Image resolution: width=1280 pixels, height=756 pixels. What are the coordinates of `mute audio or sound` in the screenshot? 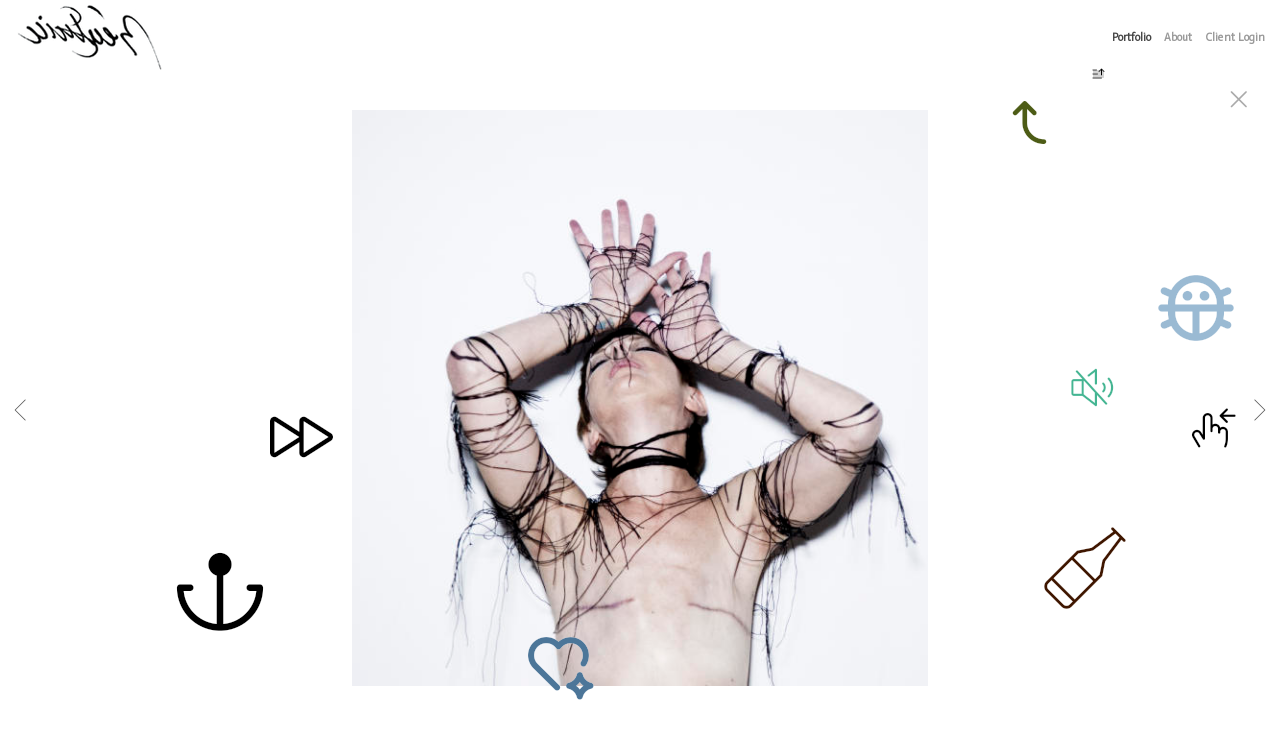 It's located at (1091, 387).